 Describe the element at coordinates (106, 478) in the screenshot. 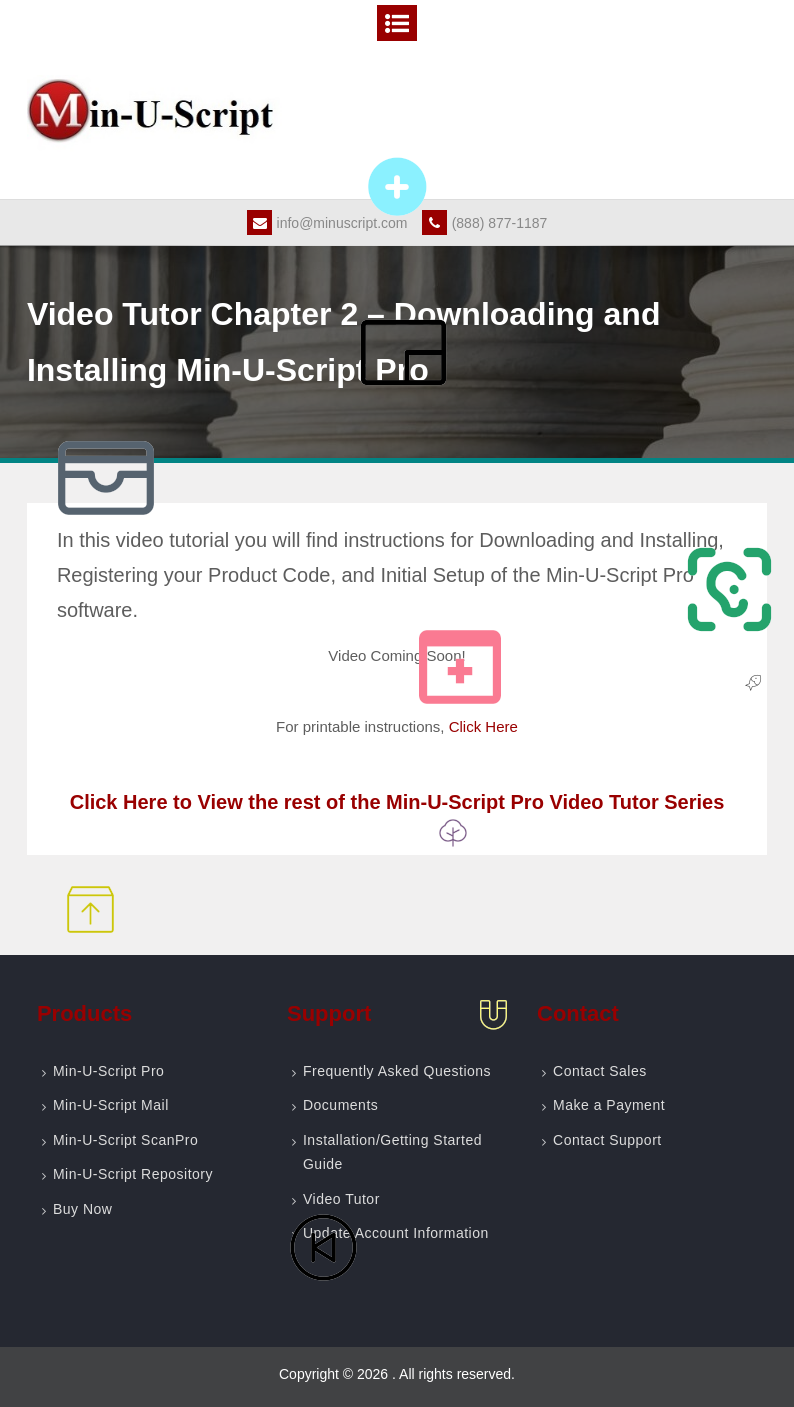

I see `access your wallet or saved payment methods` at that location.